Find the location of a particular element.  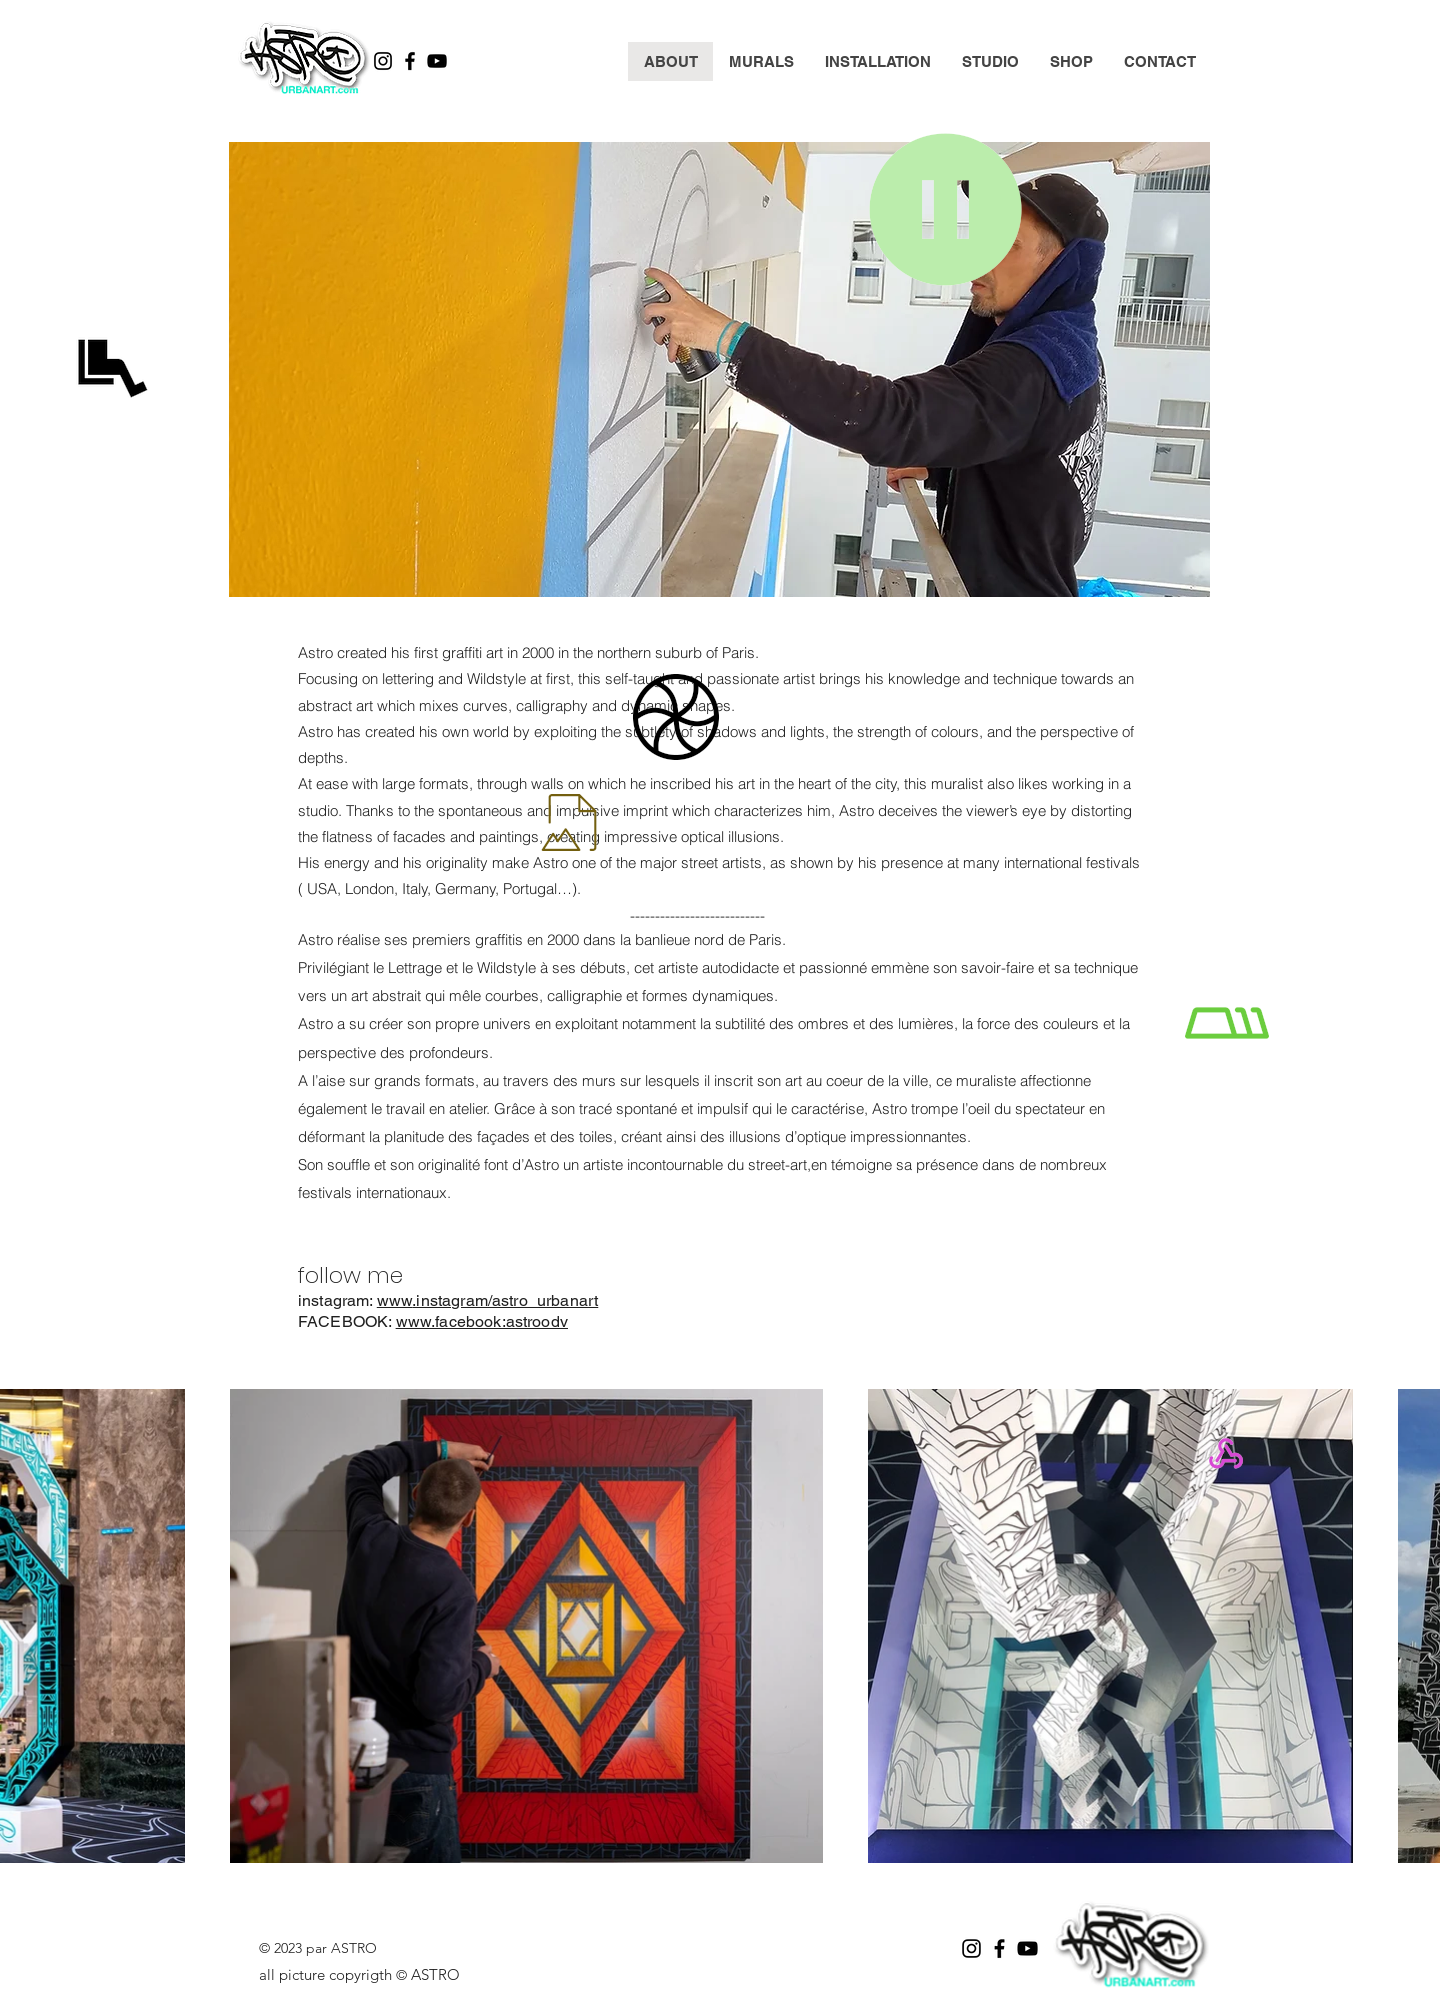

configure webhook integrations is located at coordinates (1226, 1455).